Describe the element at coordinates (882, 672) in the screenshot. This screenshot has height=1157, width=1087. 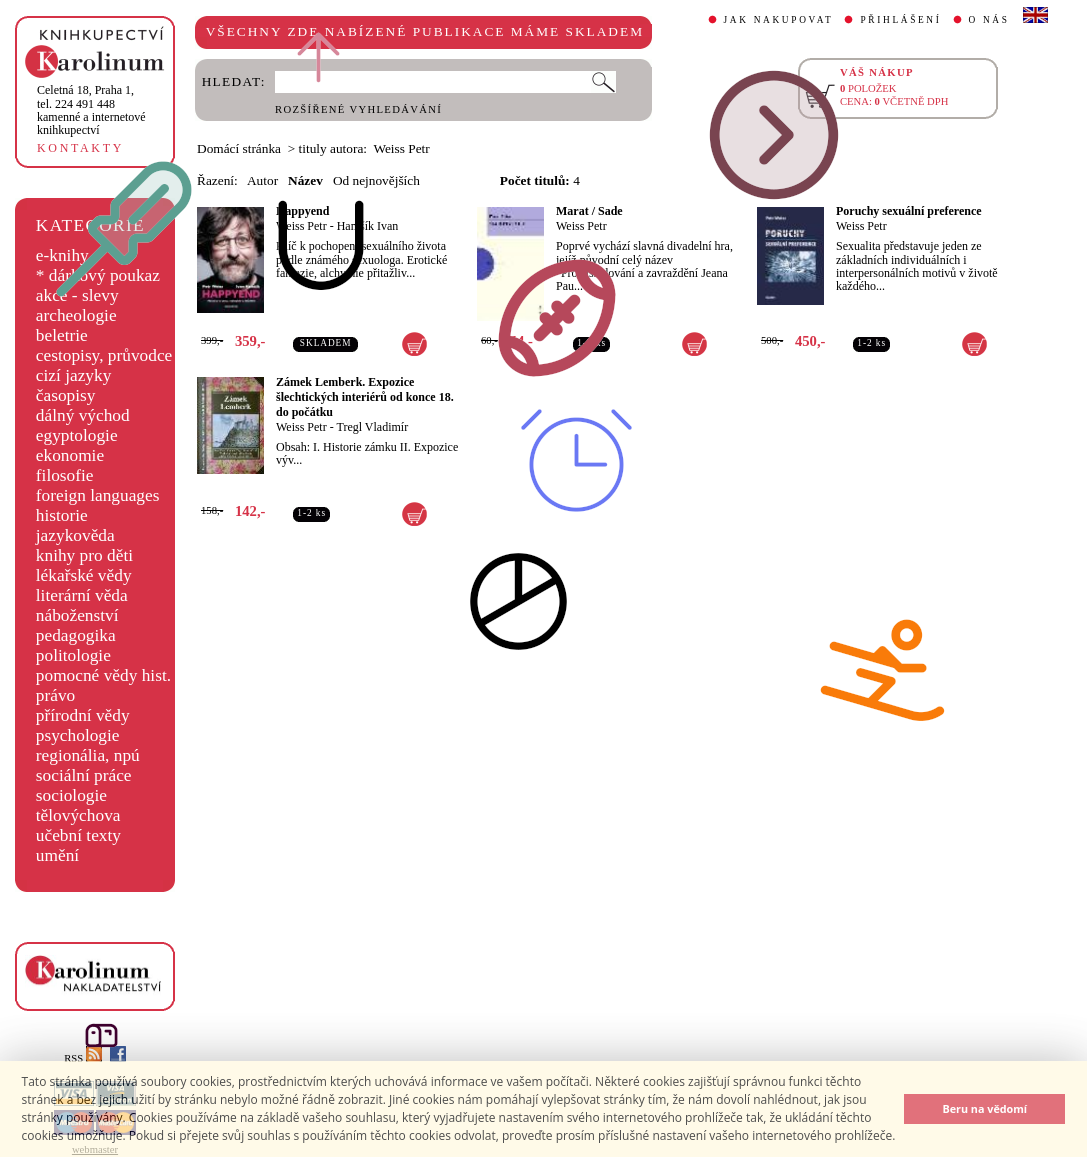
I see `access skiing or winter sports activities` at that location.